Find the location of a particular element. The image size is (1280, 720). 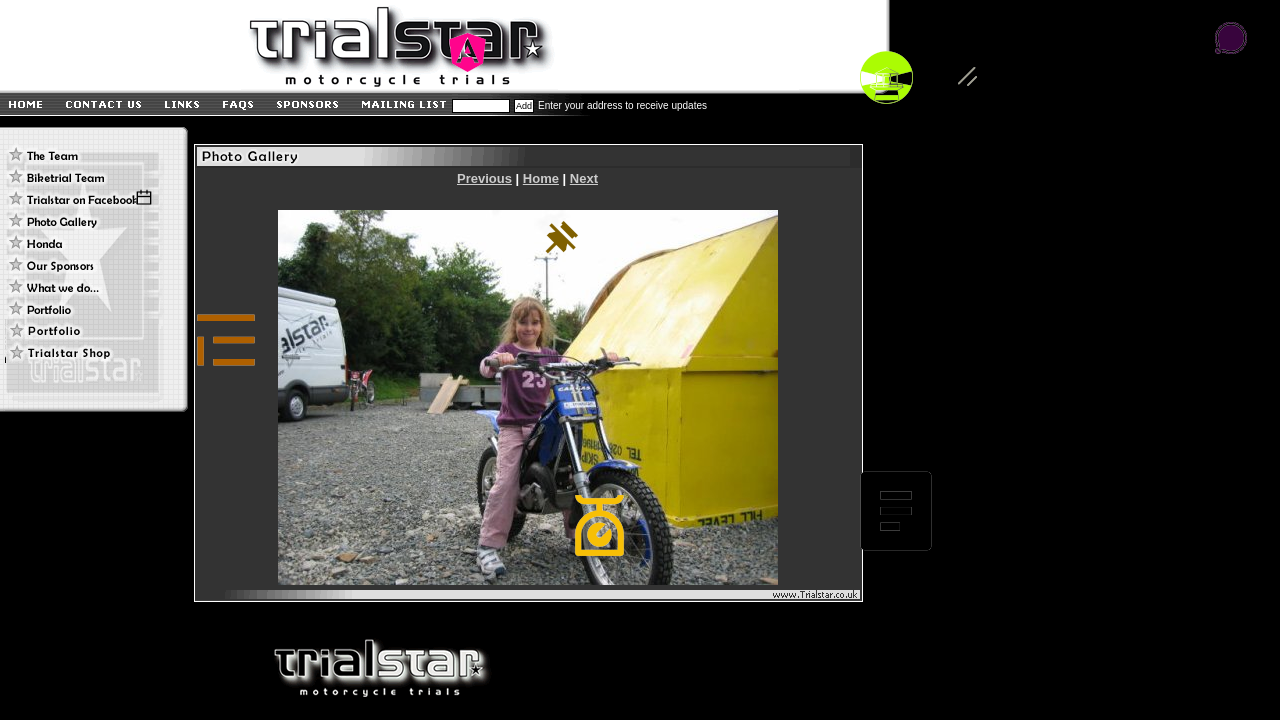

watchtower container monitoring service logo is located at coordinates (886, 77).